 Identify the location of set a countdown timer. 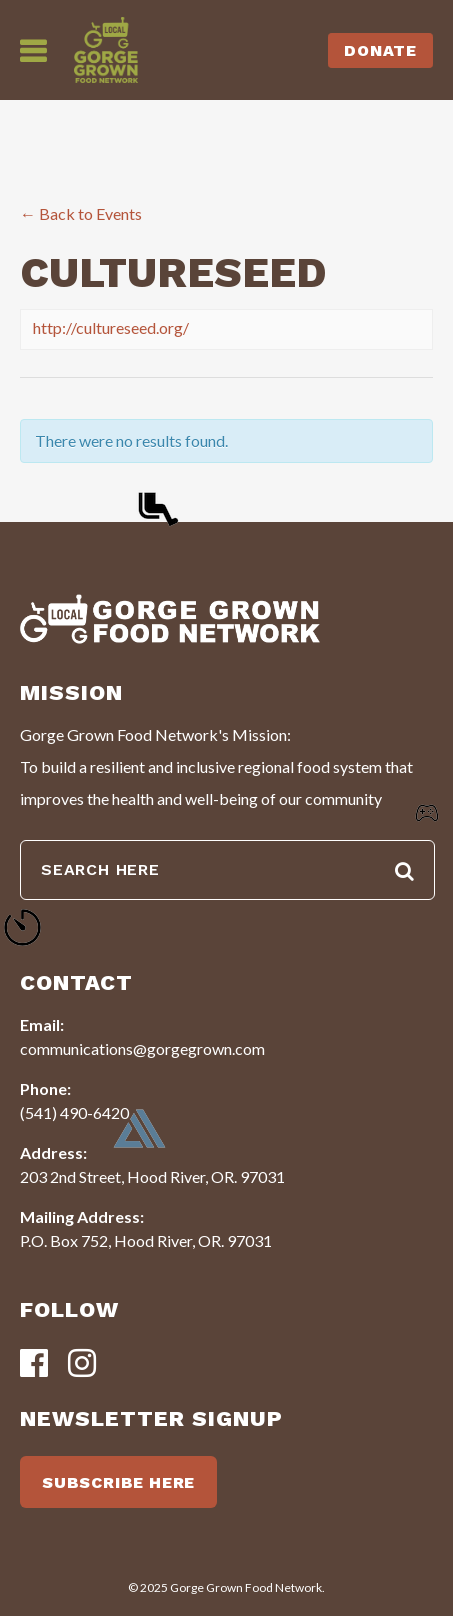
(22, 927).